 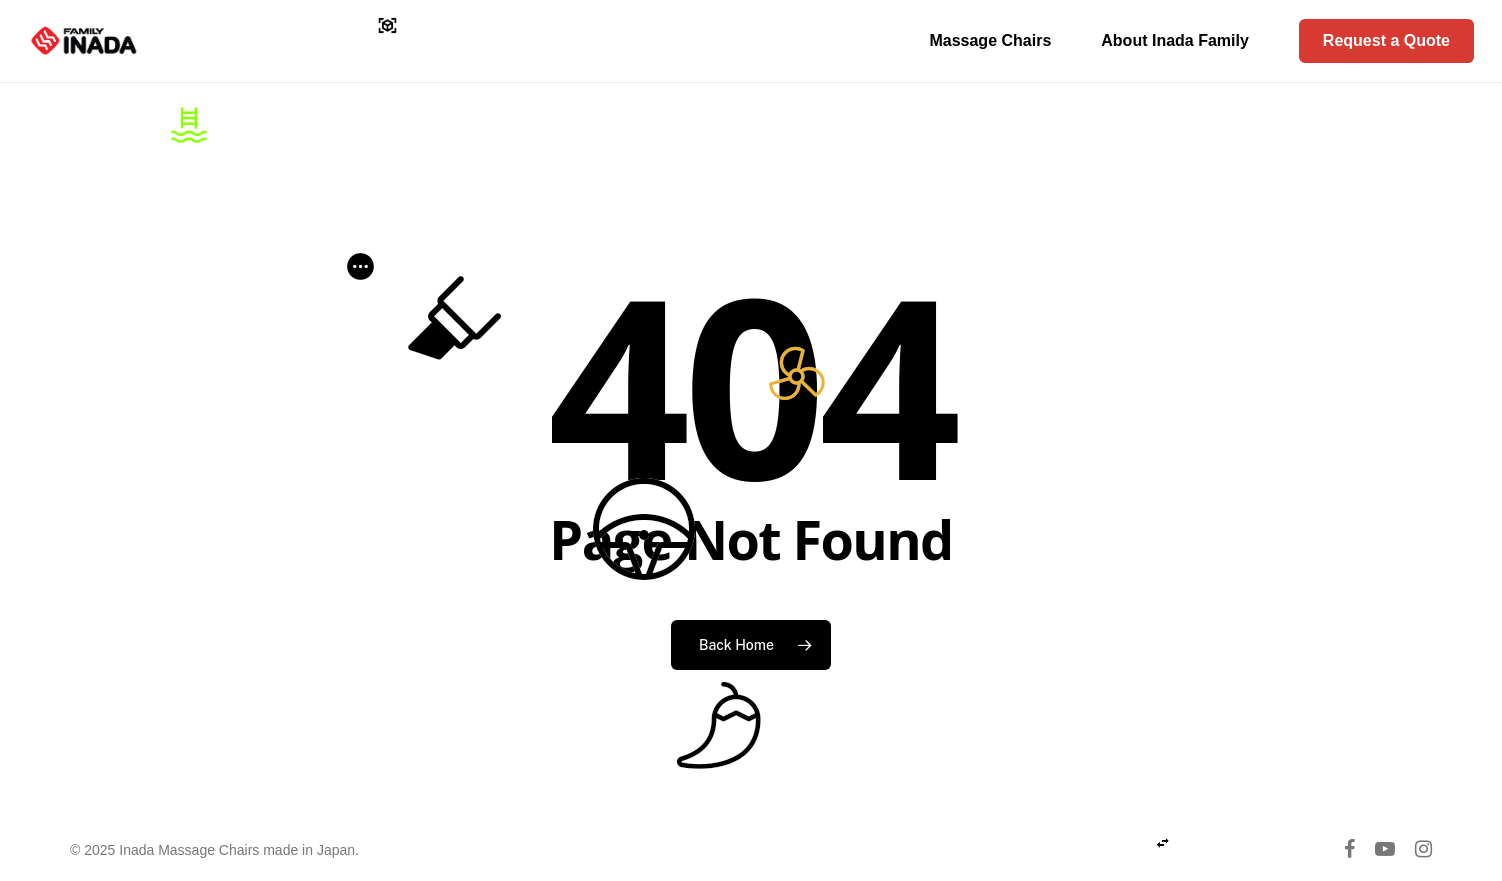 I want to click on access driving or navigation mode, so click(x=644, y=529).